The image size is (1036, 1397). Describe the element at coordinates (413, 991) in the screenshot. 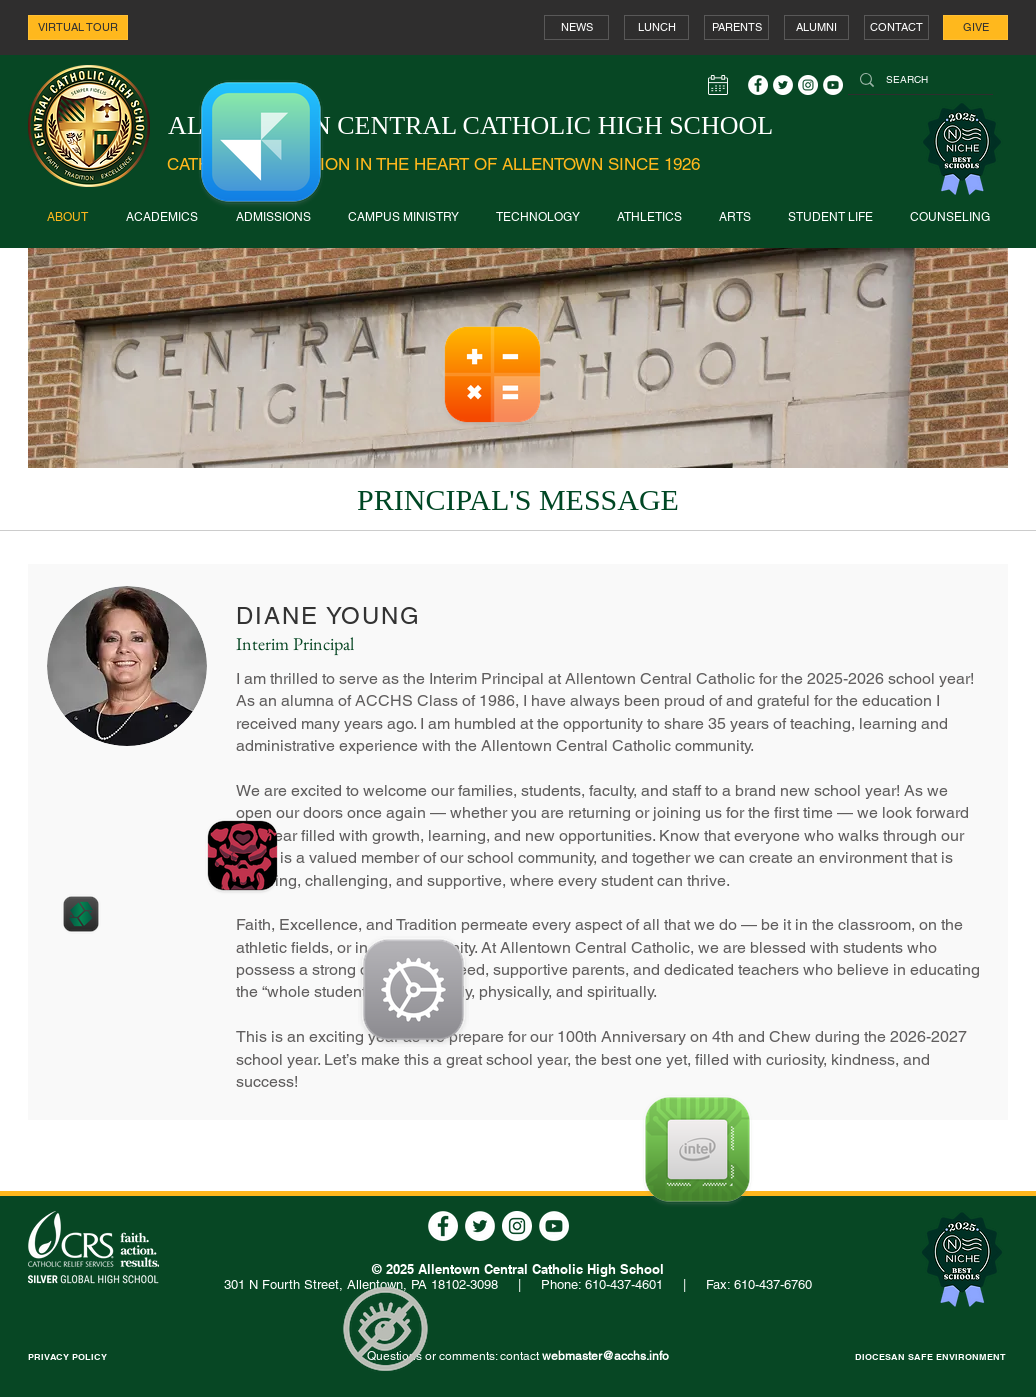

I see `open system preferences` at that location.